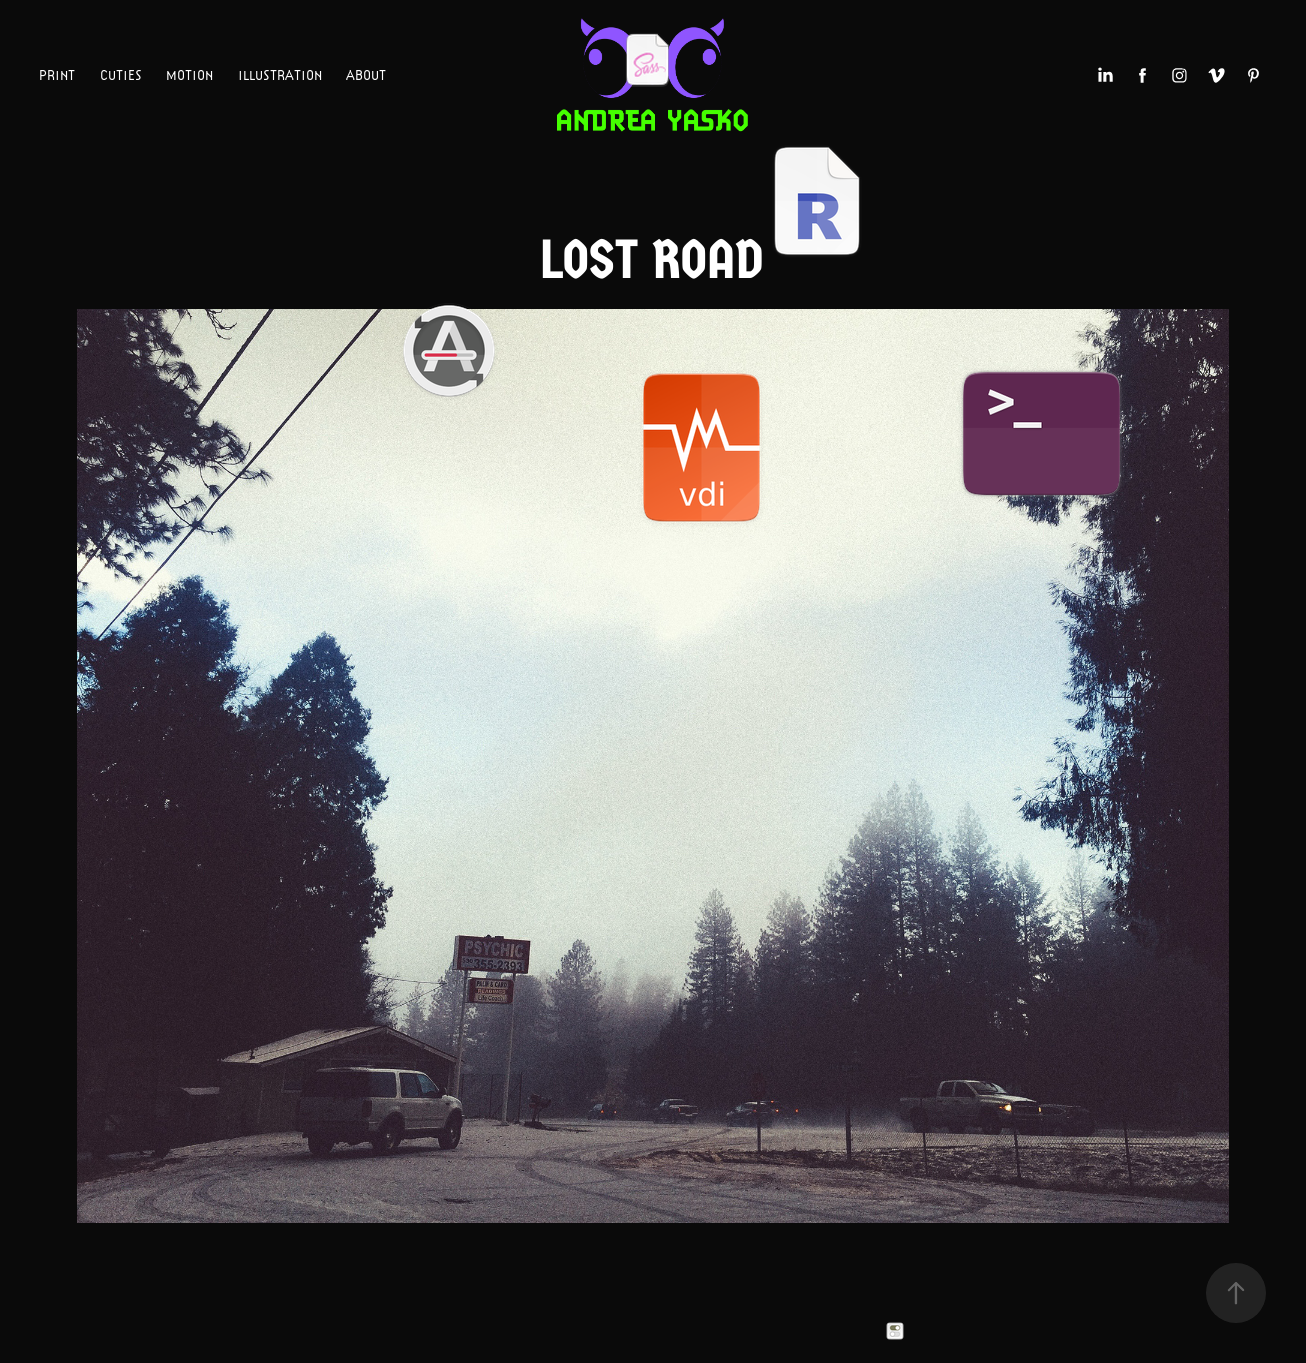 This screenshot has width=1306, height=1363. I want to click on open the software update manager, so click(449, 351).